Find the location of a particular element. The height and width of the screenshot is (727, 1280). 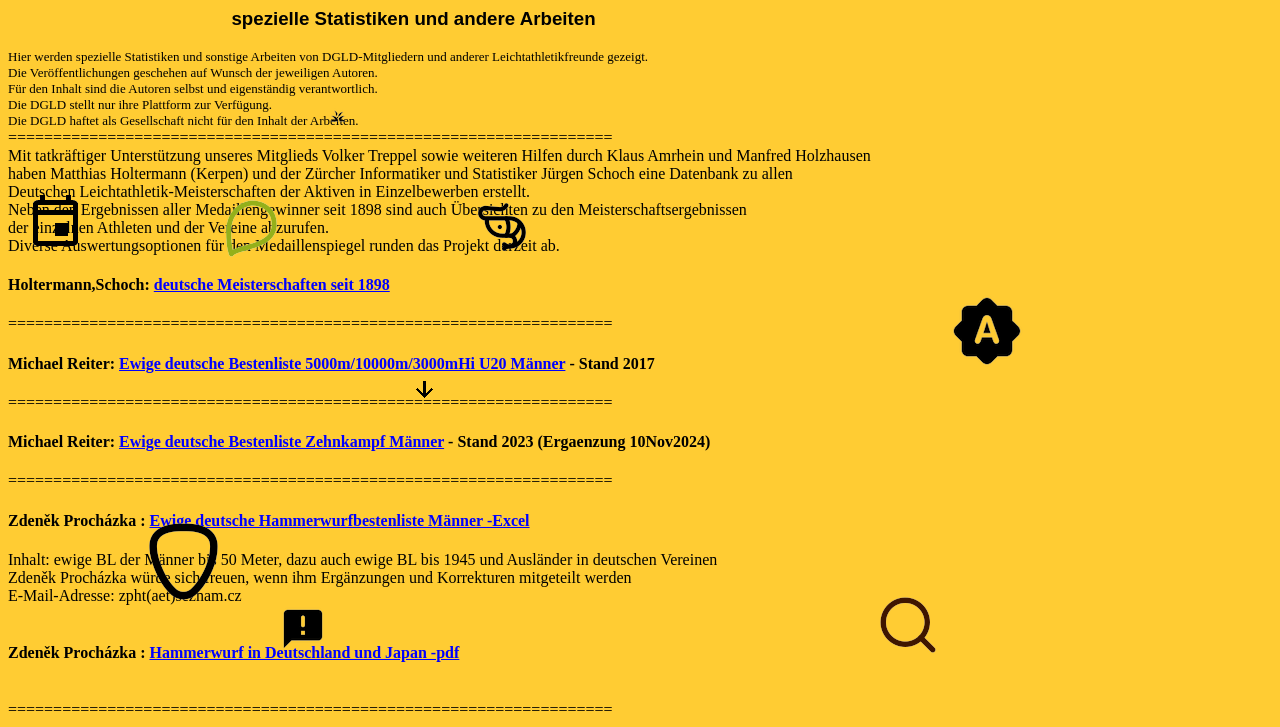

open the Storytel audiobook app is located at coordinates (251, 228).